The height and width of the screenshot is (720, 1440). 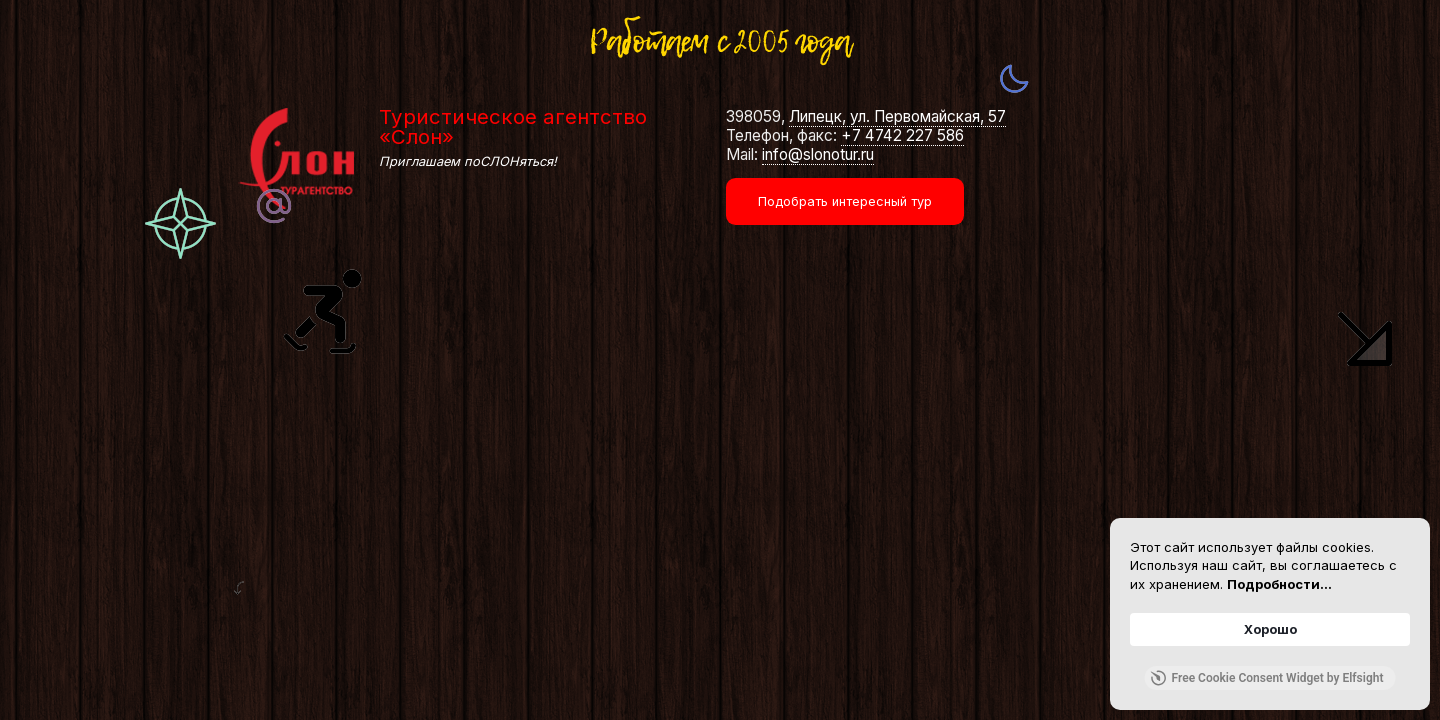 I want to click on enter an email address, so click(x=274, y=206).